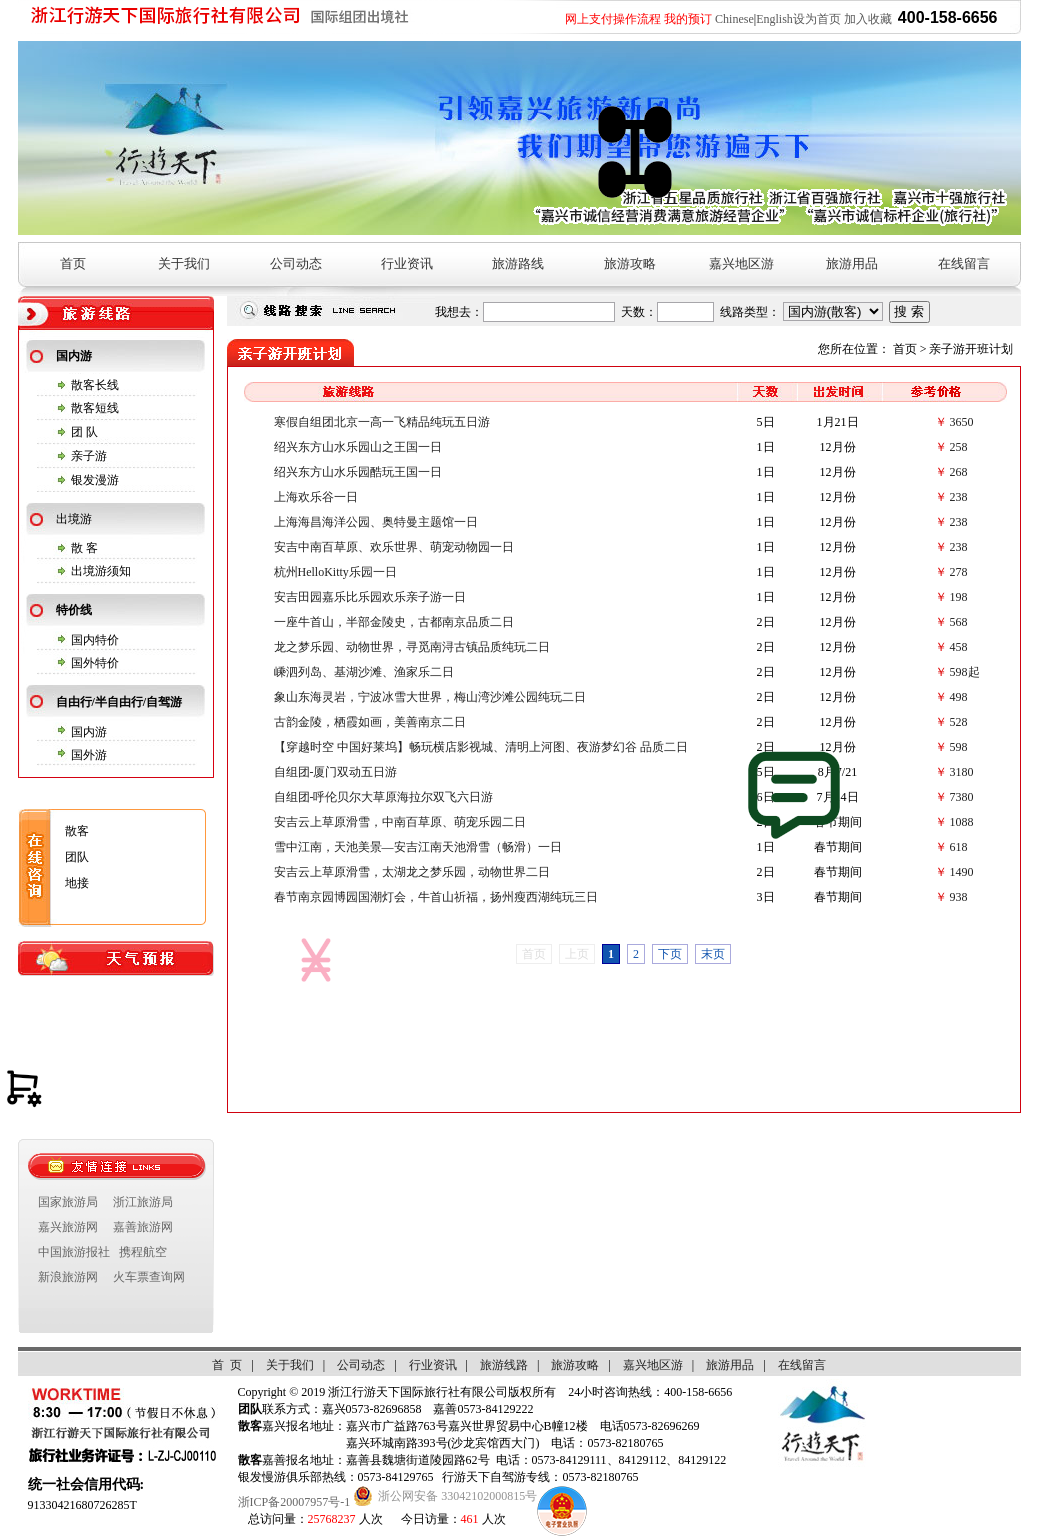 This screenshot has width=1038, height=1539. Describe the element at coordinates (635, 152) in the screenshot. I see `select 4WD or all-wheel drive mode` at that location.